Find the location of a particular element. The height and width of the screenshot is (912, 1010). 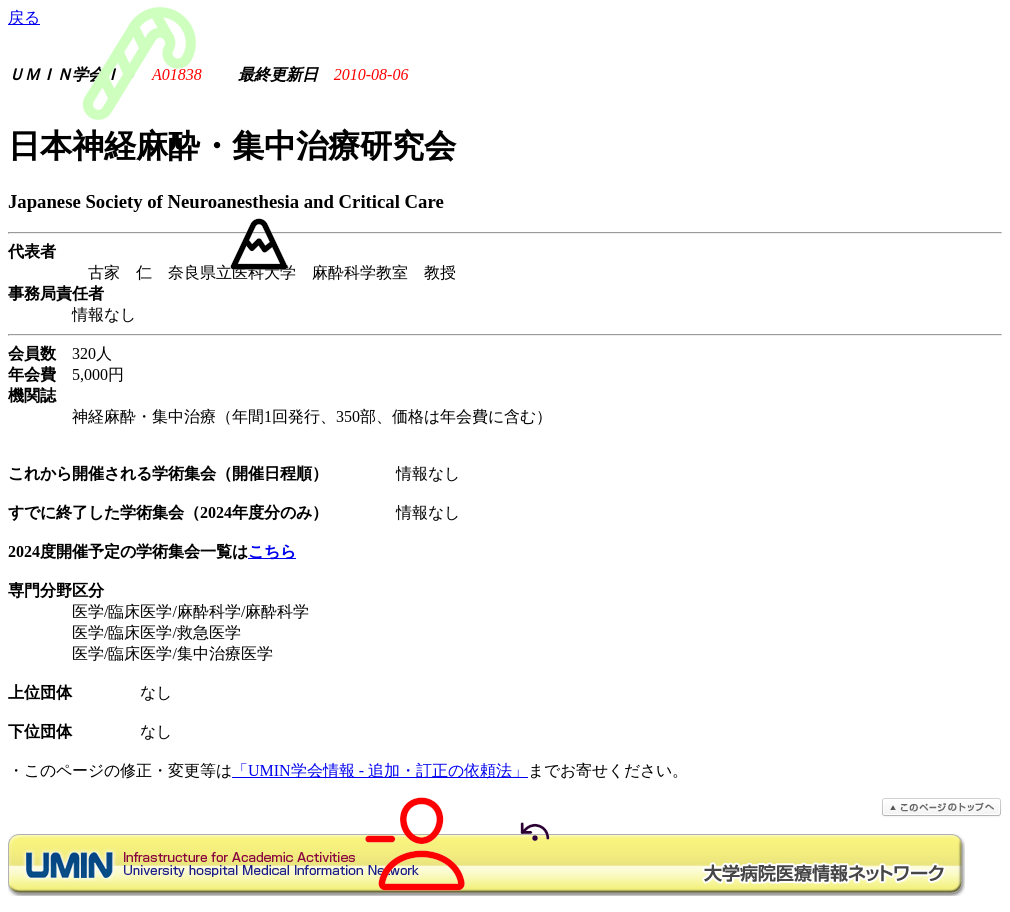

remove a contact or friend is located at coordinates (415, 844).